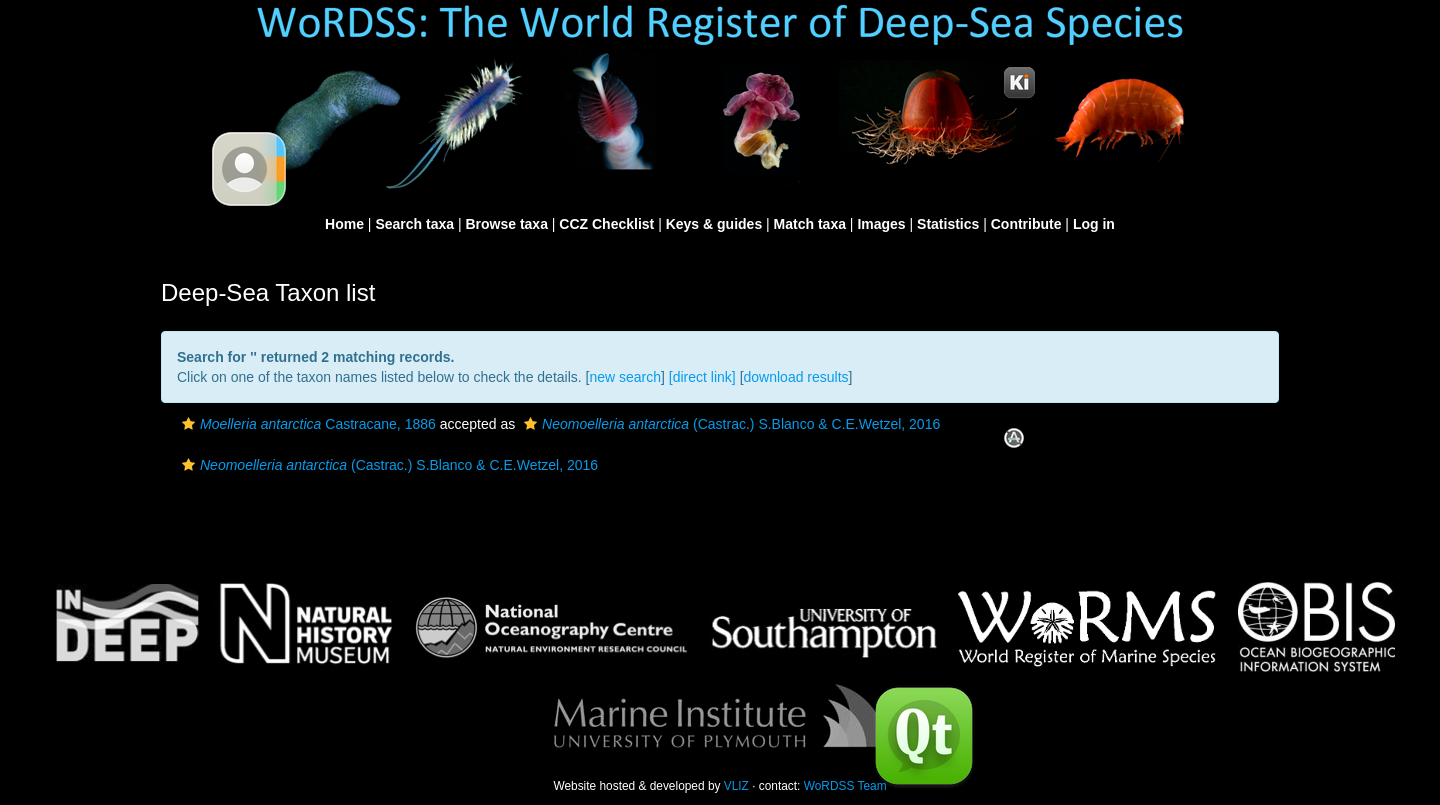 The height and width of the screenshot is (805, 1440). Describe the element at coordinates (924, 736) in the screenshot. I see `open qt linguist translation tool` at that location.